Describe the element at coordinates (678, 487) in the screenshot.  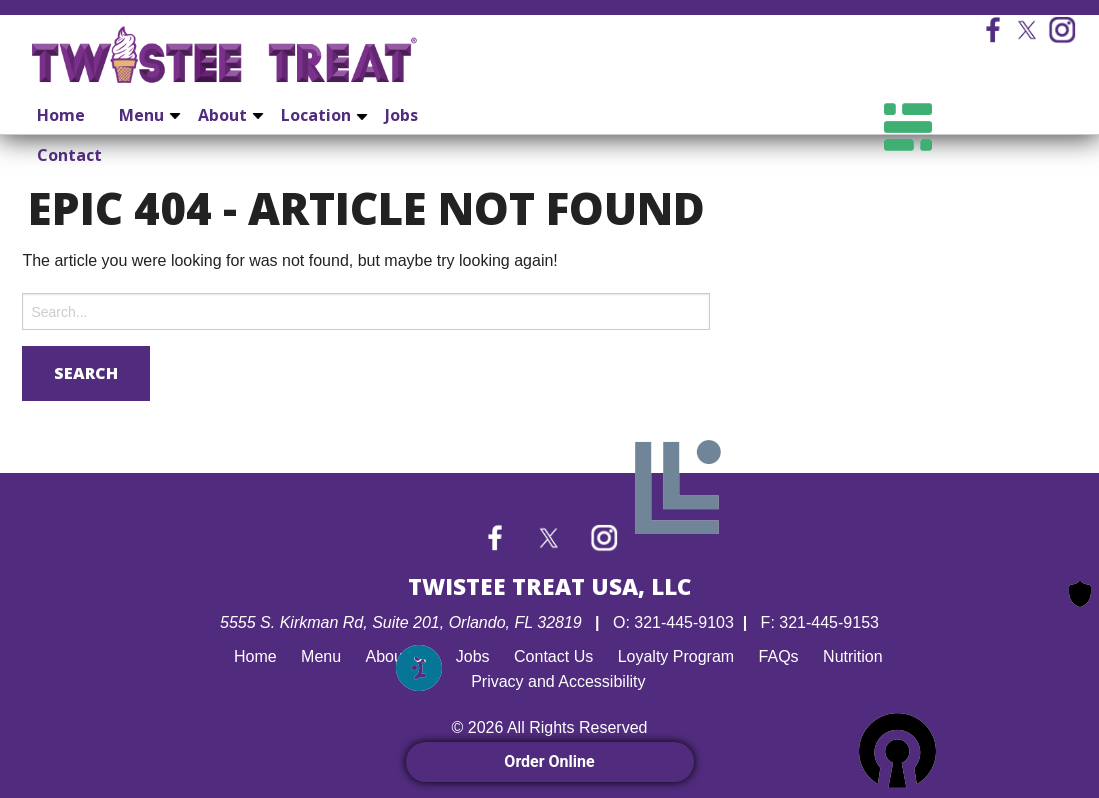
I see `linksys brand logo` at that location.